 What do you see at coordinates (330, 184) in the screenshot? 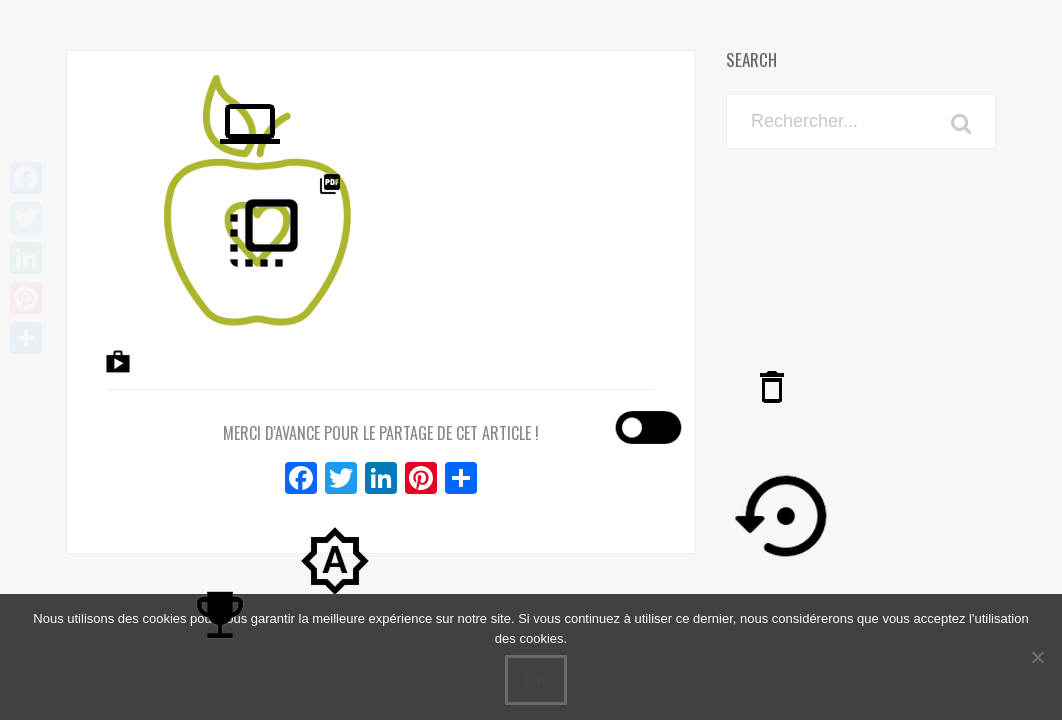
I see `save or export as PDF` at bounding box center [330, 184].